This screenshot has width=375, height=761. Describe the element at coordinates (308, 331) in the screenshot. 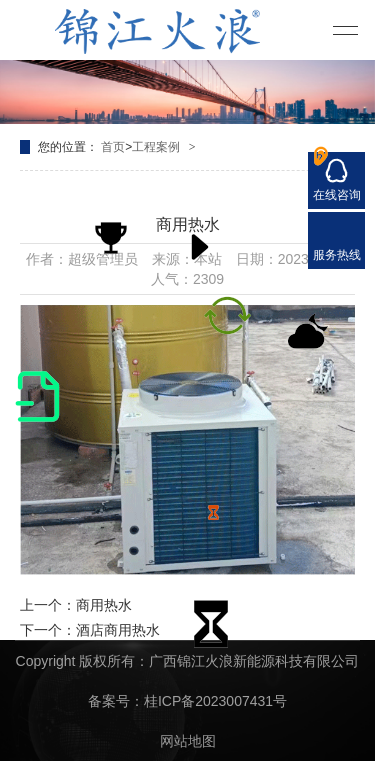

I see `indicates cloudy night weather conditions` at that location.